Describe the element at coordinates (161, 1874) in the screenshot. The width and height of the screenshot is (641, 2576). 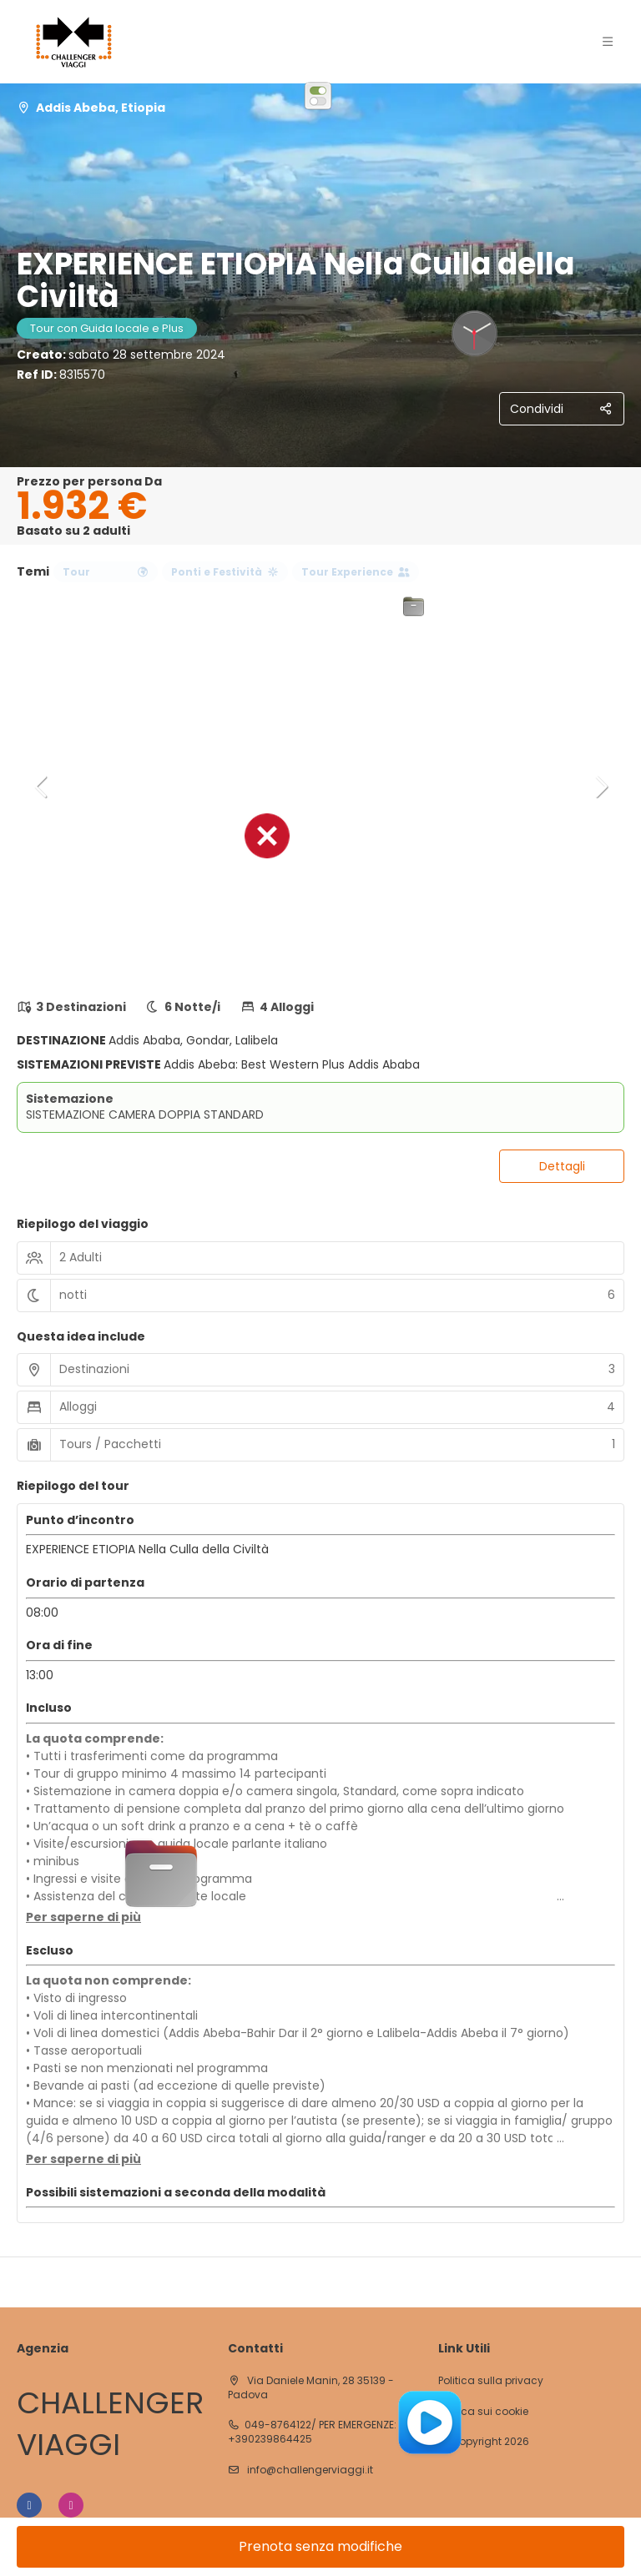
I see `open the file manager` at that location.